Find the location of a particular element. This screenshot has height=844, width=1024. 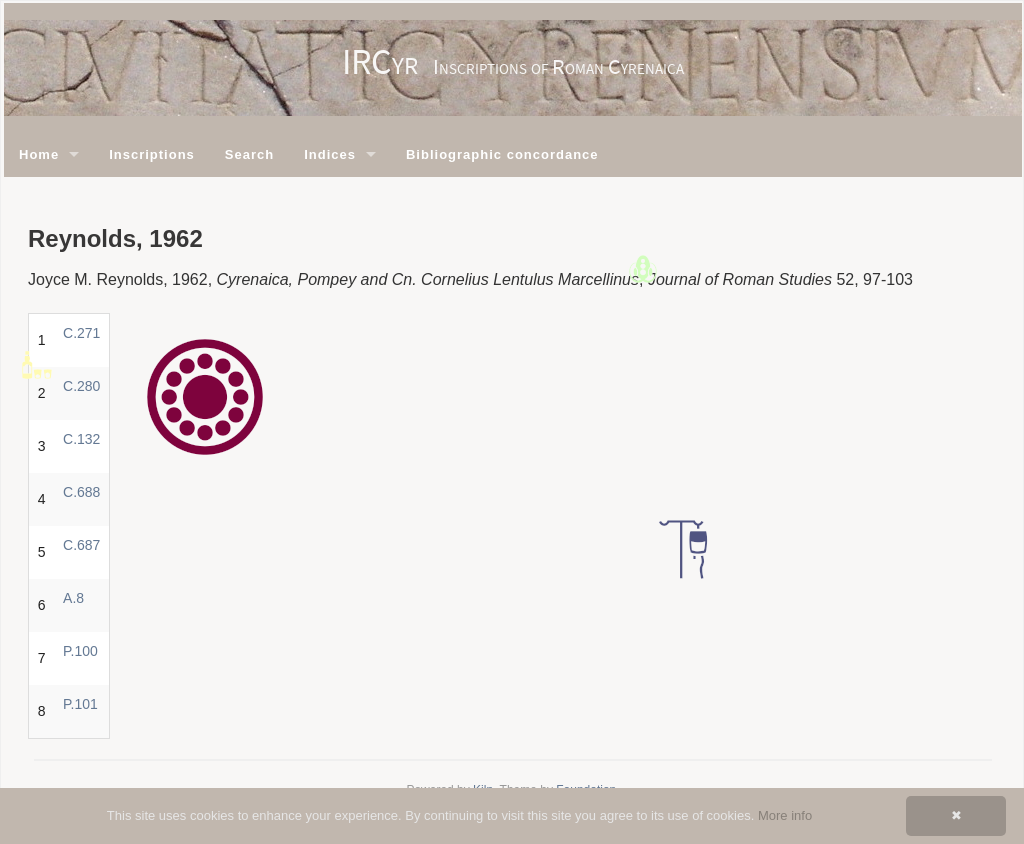

decorative game badge or achievement emblem is located at coordinates (643, 269).